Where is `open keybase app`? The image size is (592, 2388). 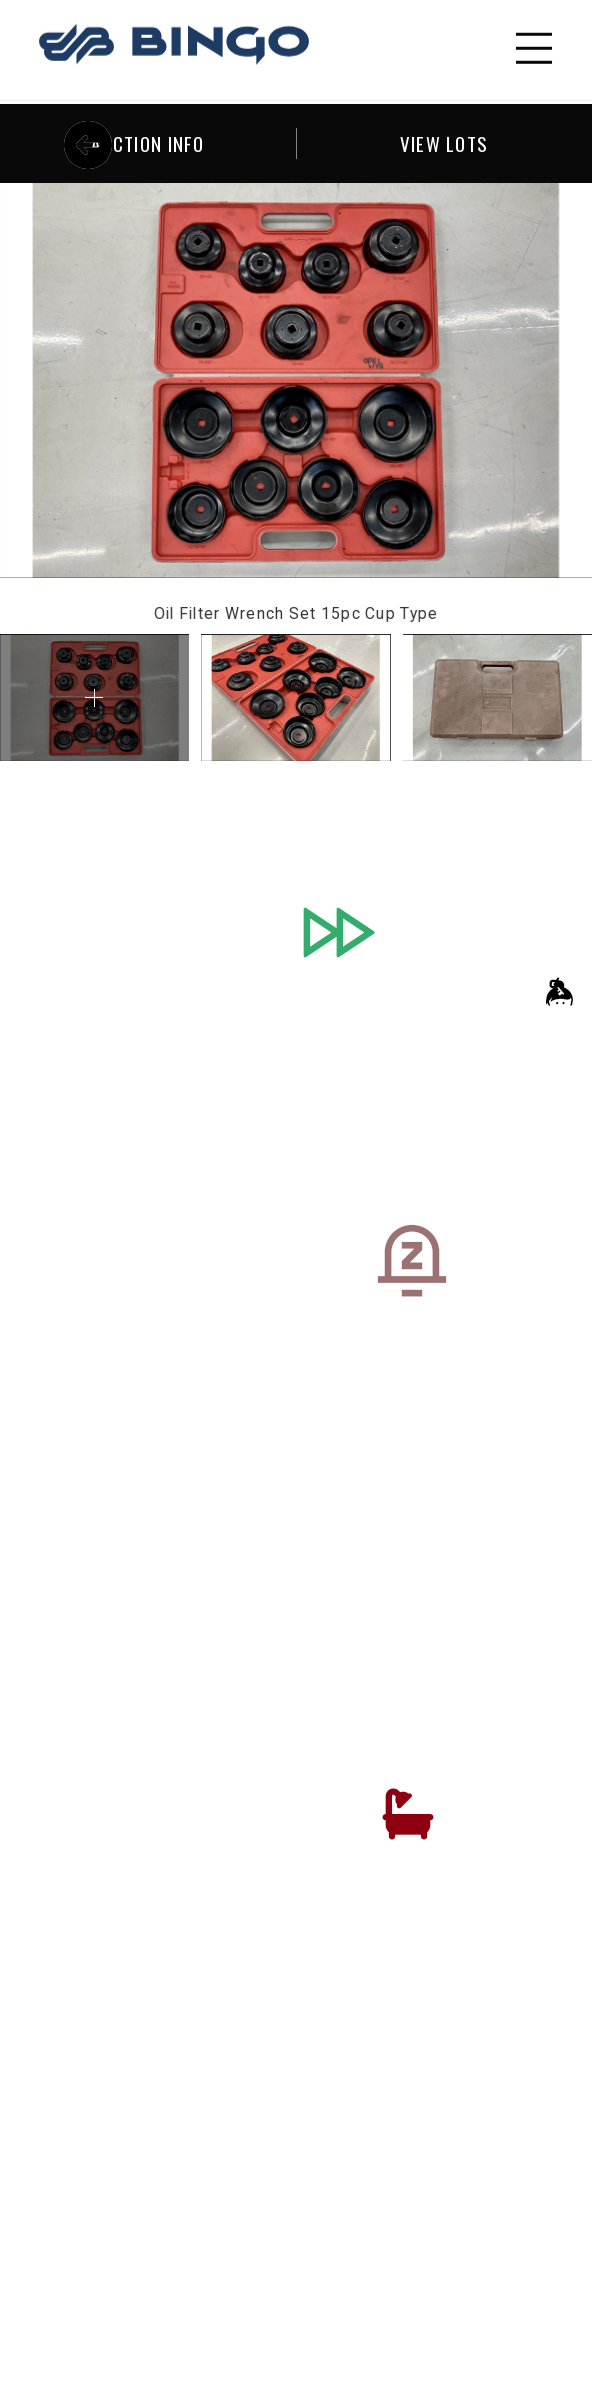
open keybase app is located at coordinates (559, 991).